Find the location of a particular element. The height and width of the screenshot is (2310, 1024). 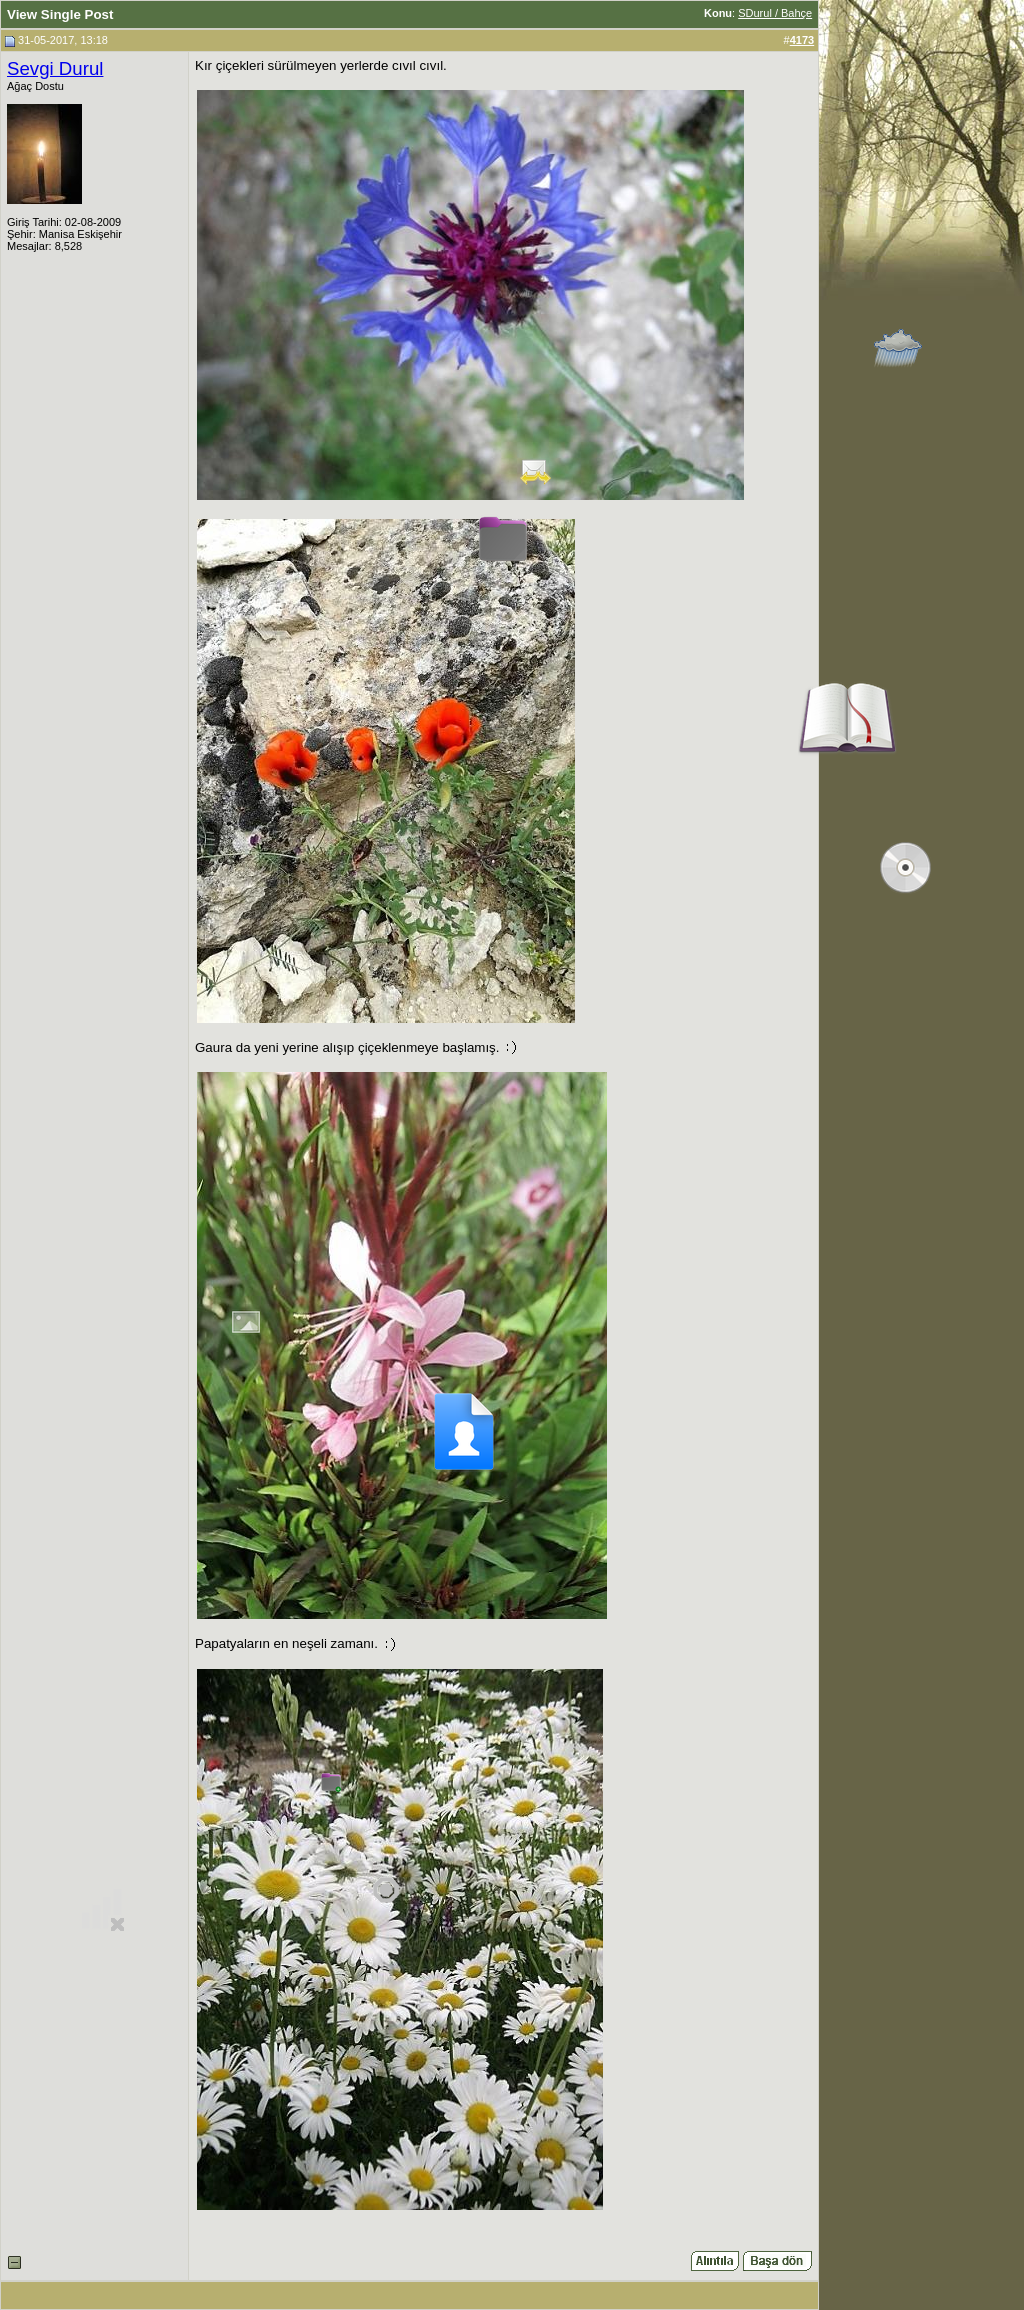

stop a running process or task is located at coordinates (386, 1890).